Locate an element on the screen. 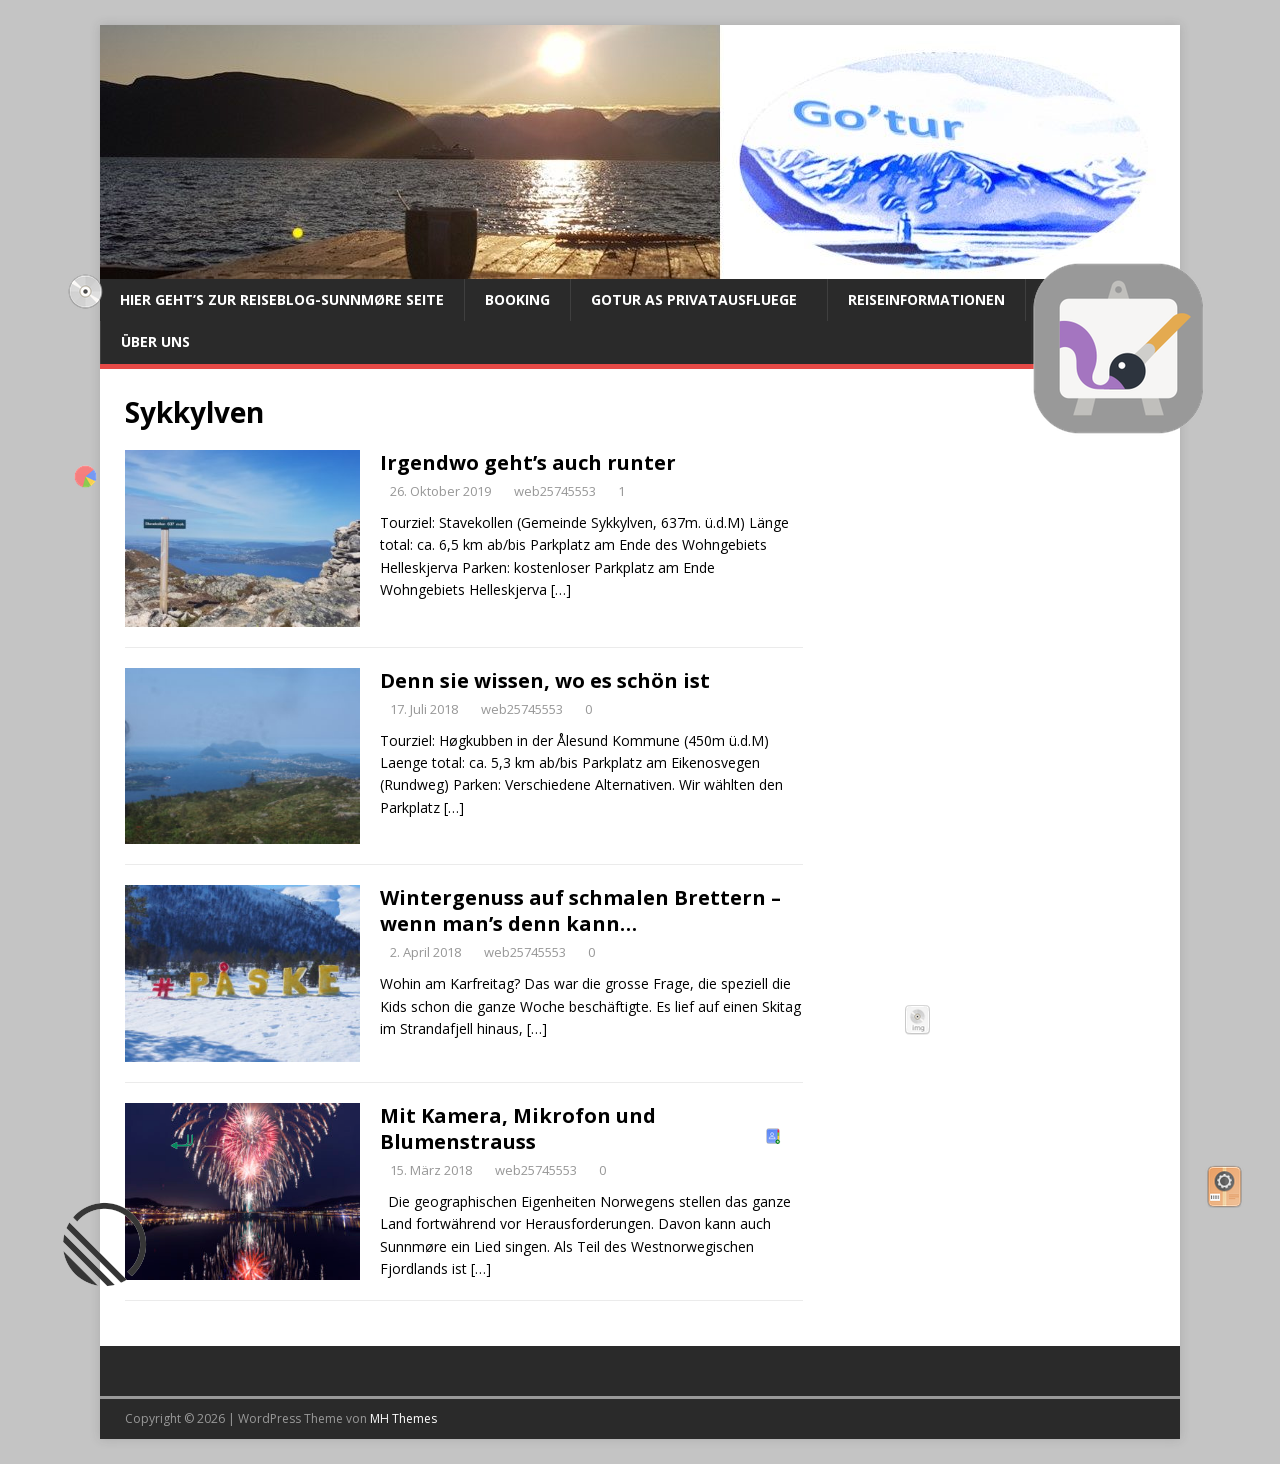  open disk usage analyzer is located at coordinates (85, 476).